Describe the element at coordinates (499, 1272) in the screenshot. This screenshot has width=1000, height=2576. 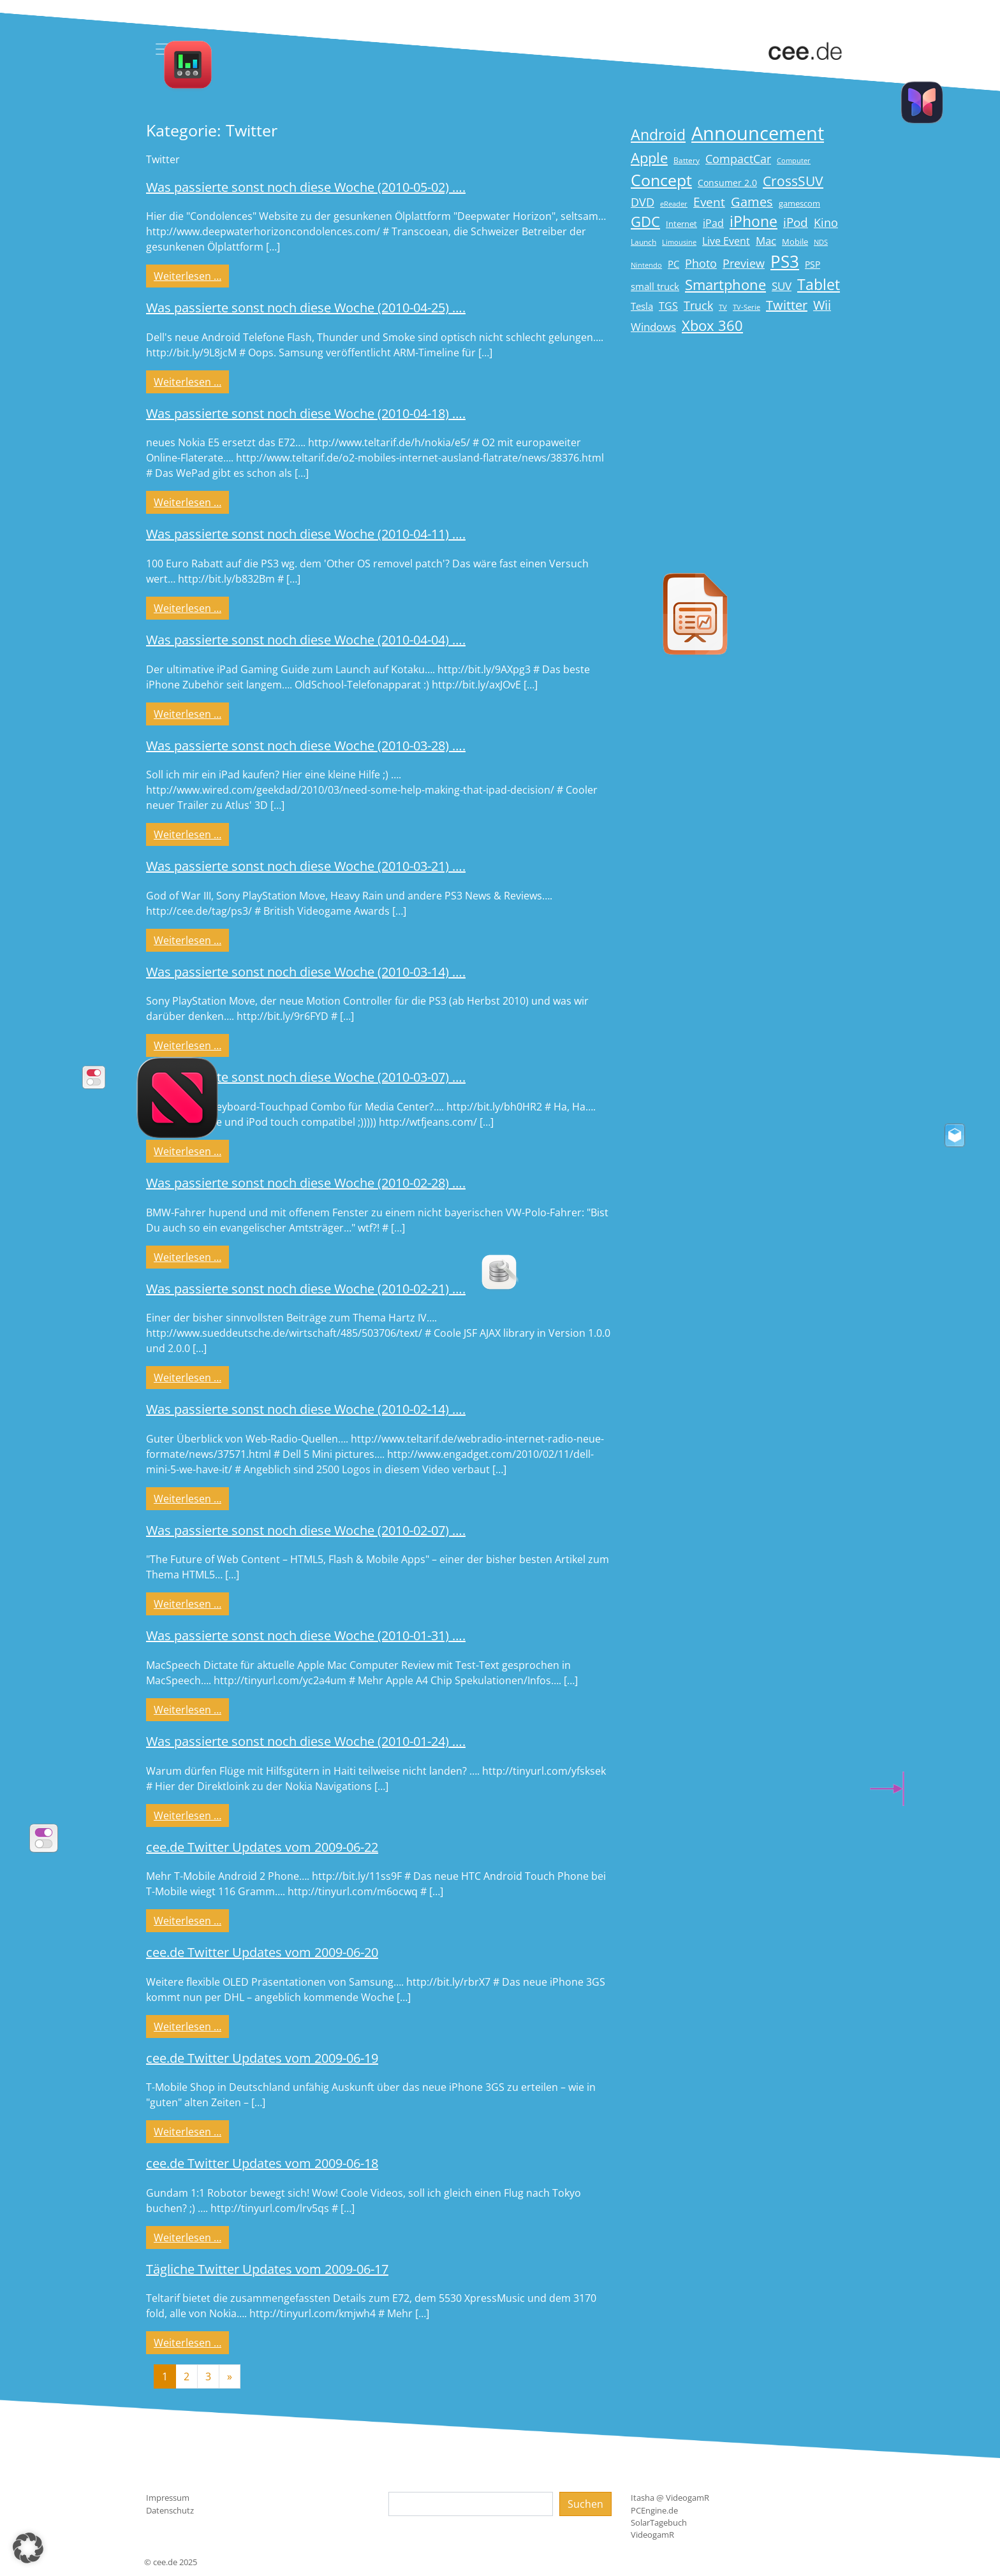
I see `open database administration settings` at that location.